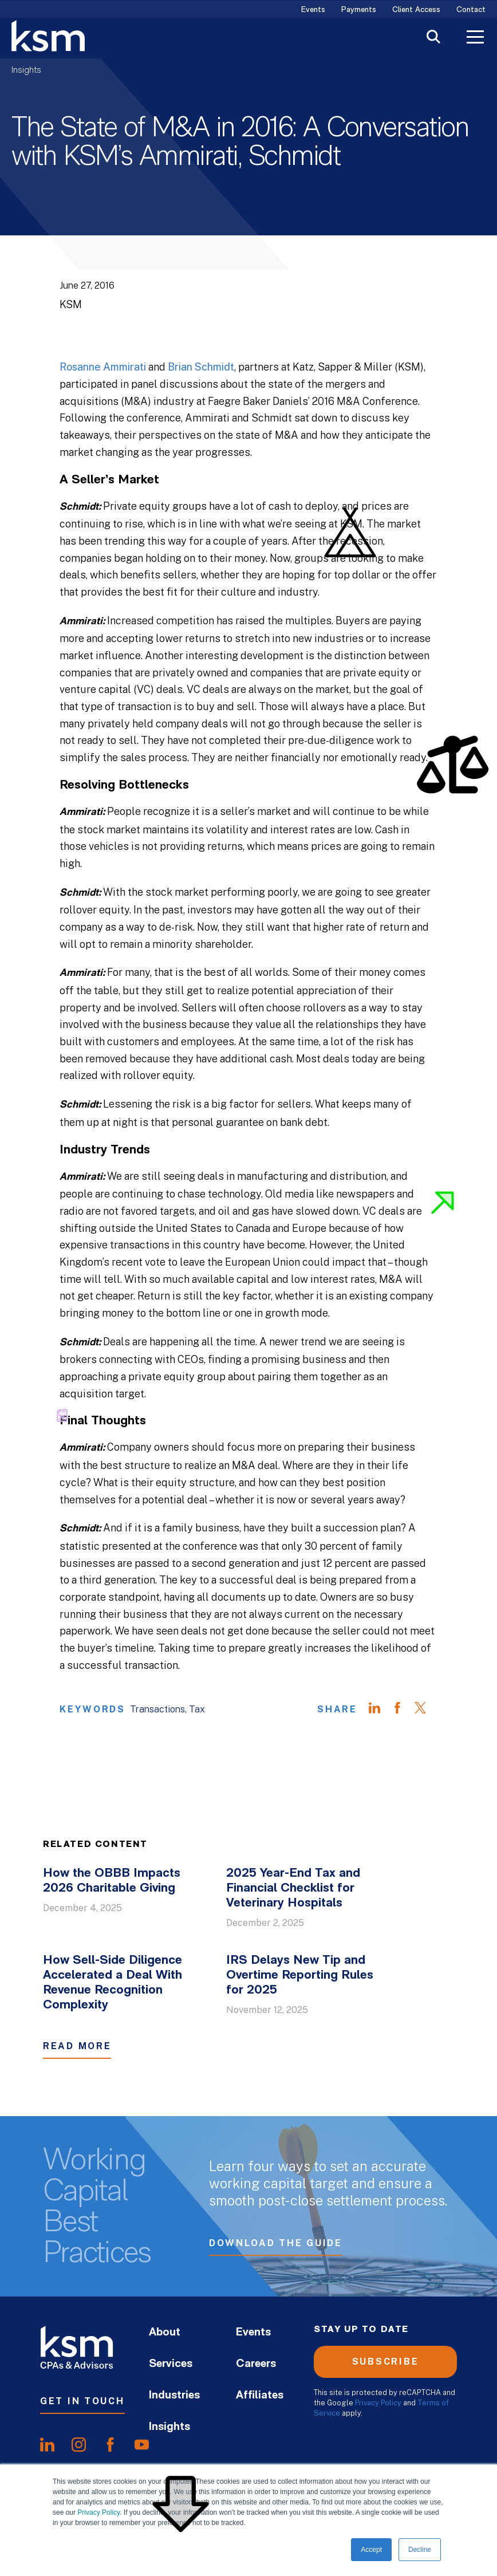 The height and width of the screenshot is (2576, 497). Describe the element at coordinates (443, 1203) in the screenshot. I see `open link in new tab or window` at that location.